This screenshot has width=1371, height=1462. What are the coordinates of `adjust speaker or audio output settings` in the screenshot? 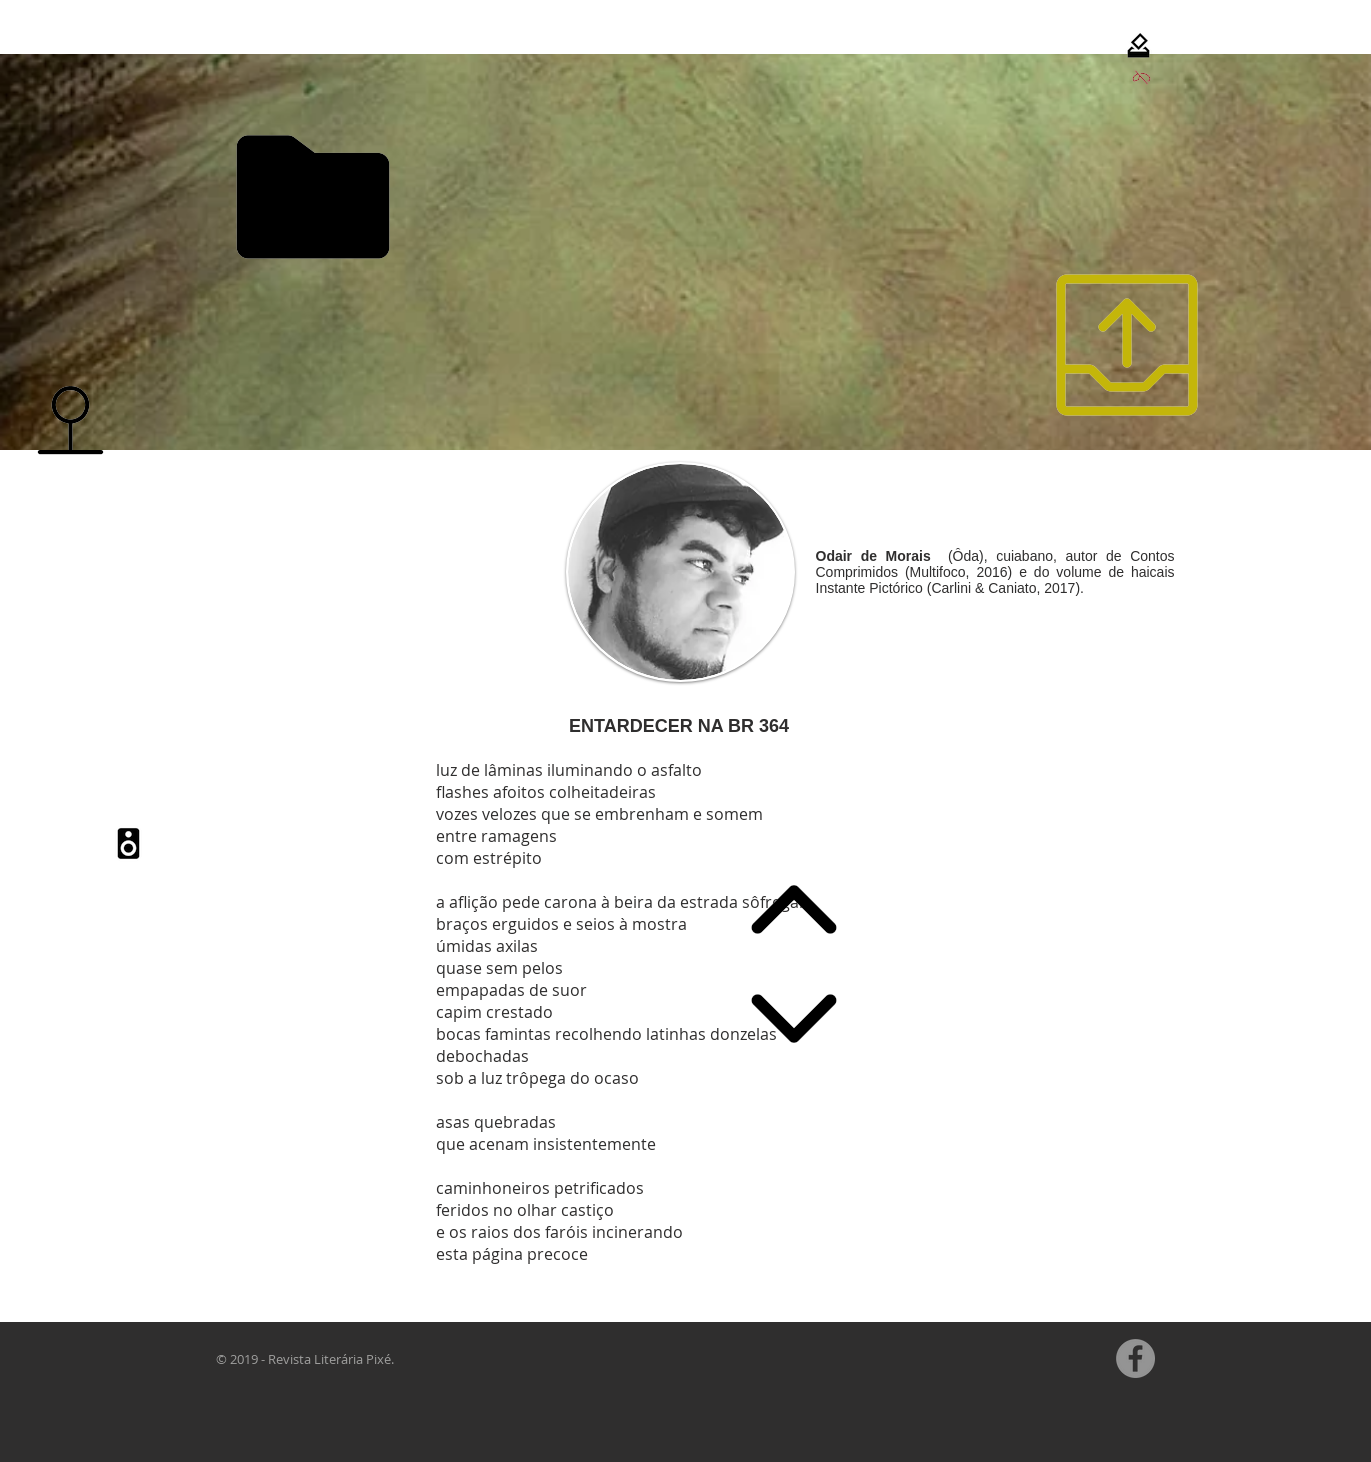 It's located at (128, 843).